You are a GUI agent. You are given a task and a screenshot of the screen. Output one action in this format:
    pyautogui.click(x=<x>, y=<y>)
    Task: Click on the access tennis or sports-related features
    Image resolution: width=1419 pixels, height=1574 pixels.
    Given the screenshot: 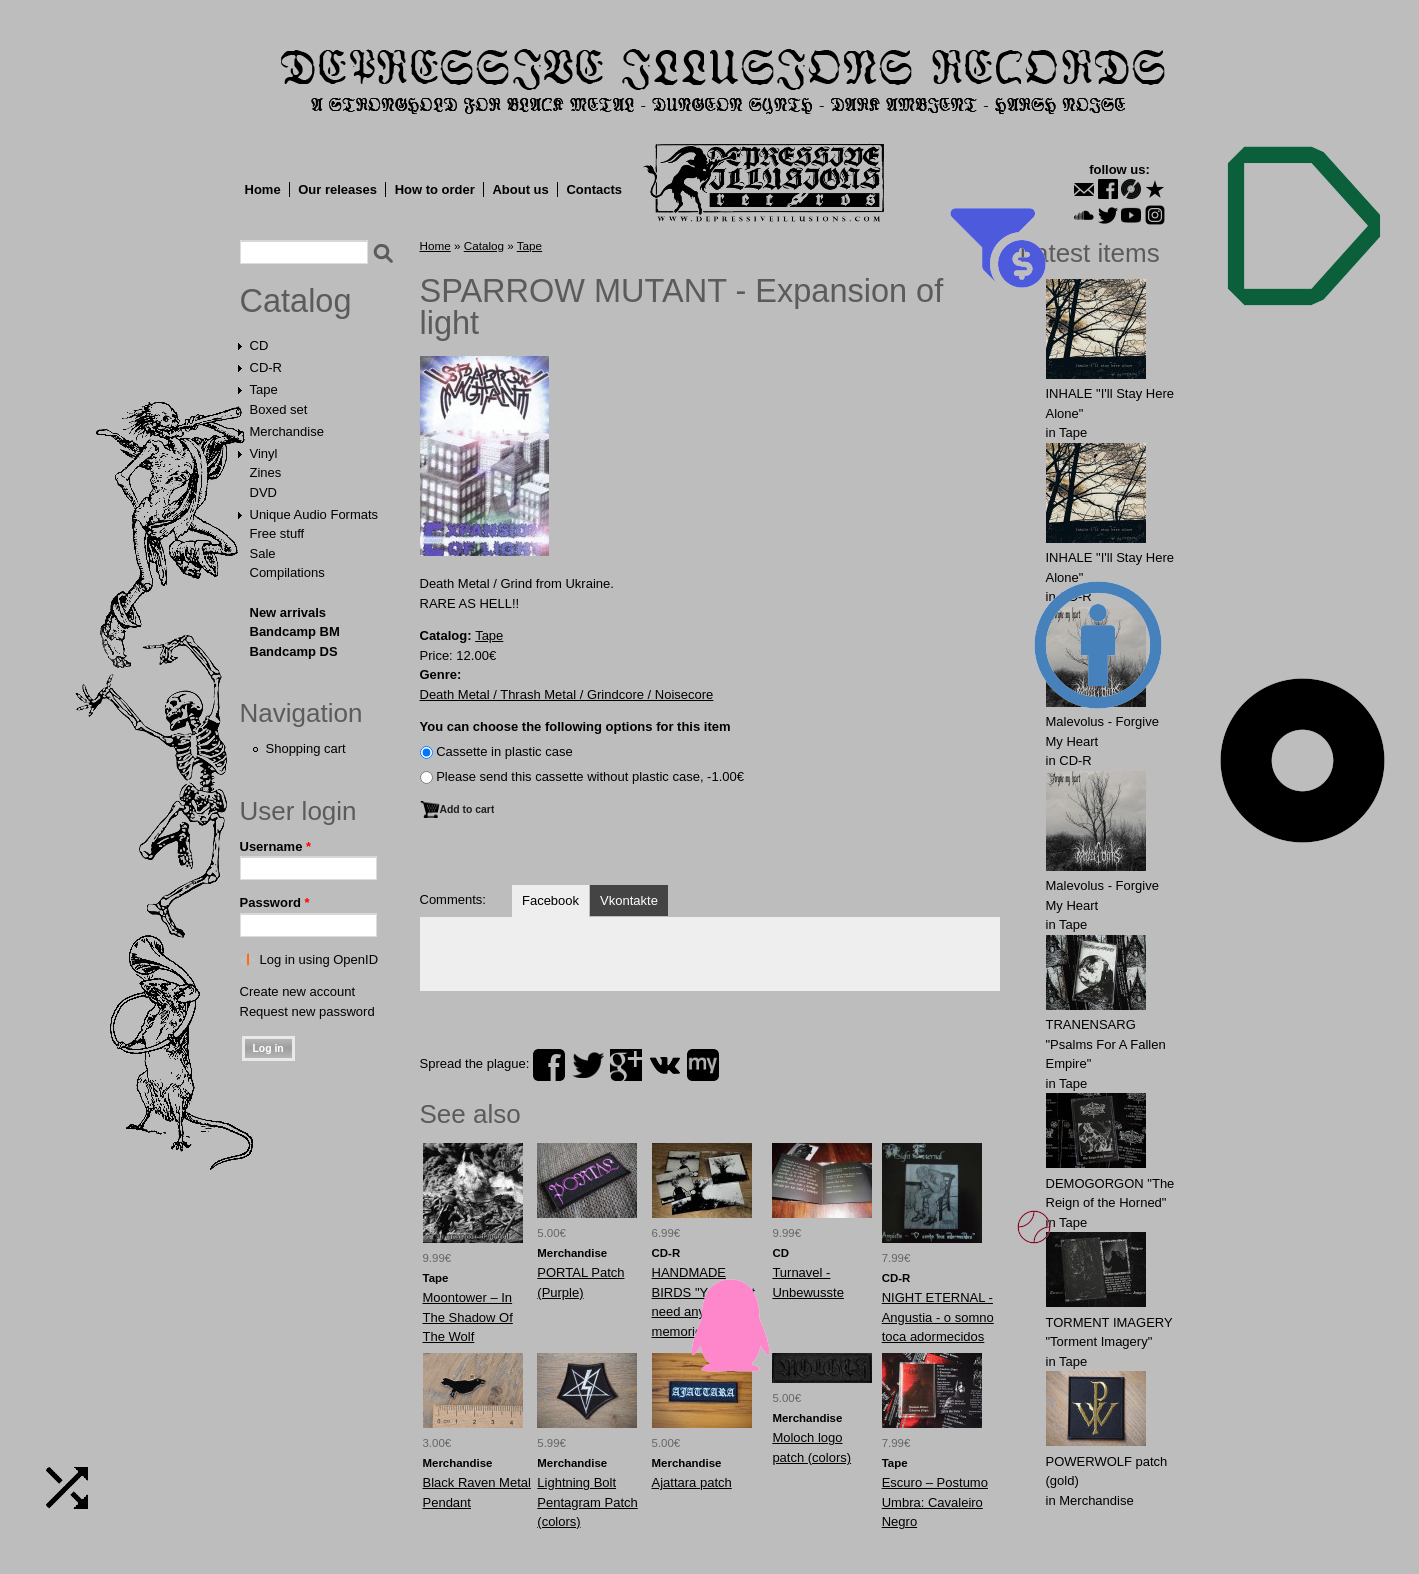 What is the action you would take?
    pyautogui.click(x=1034, y=1227)
    